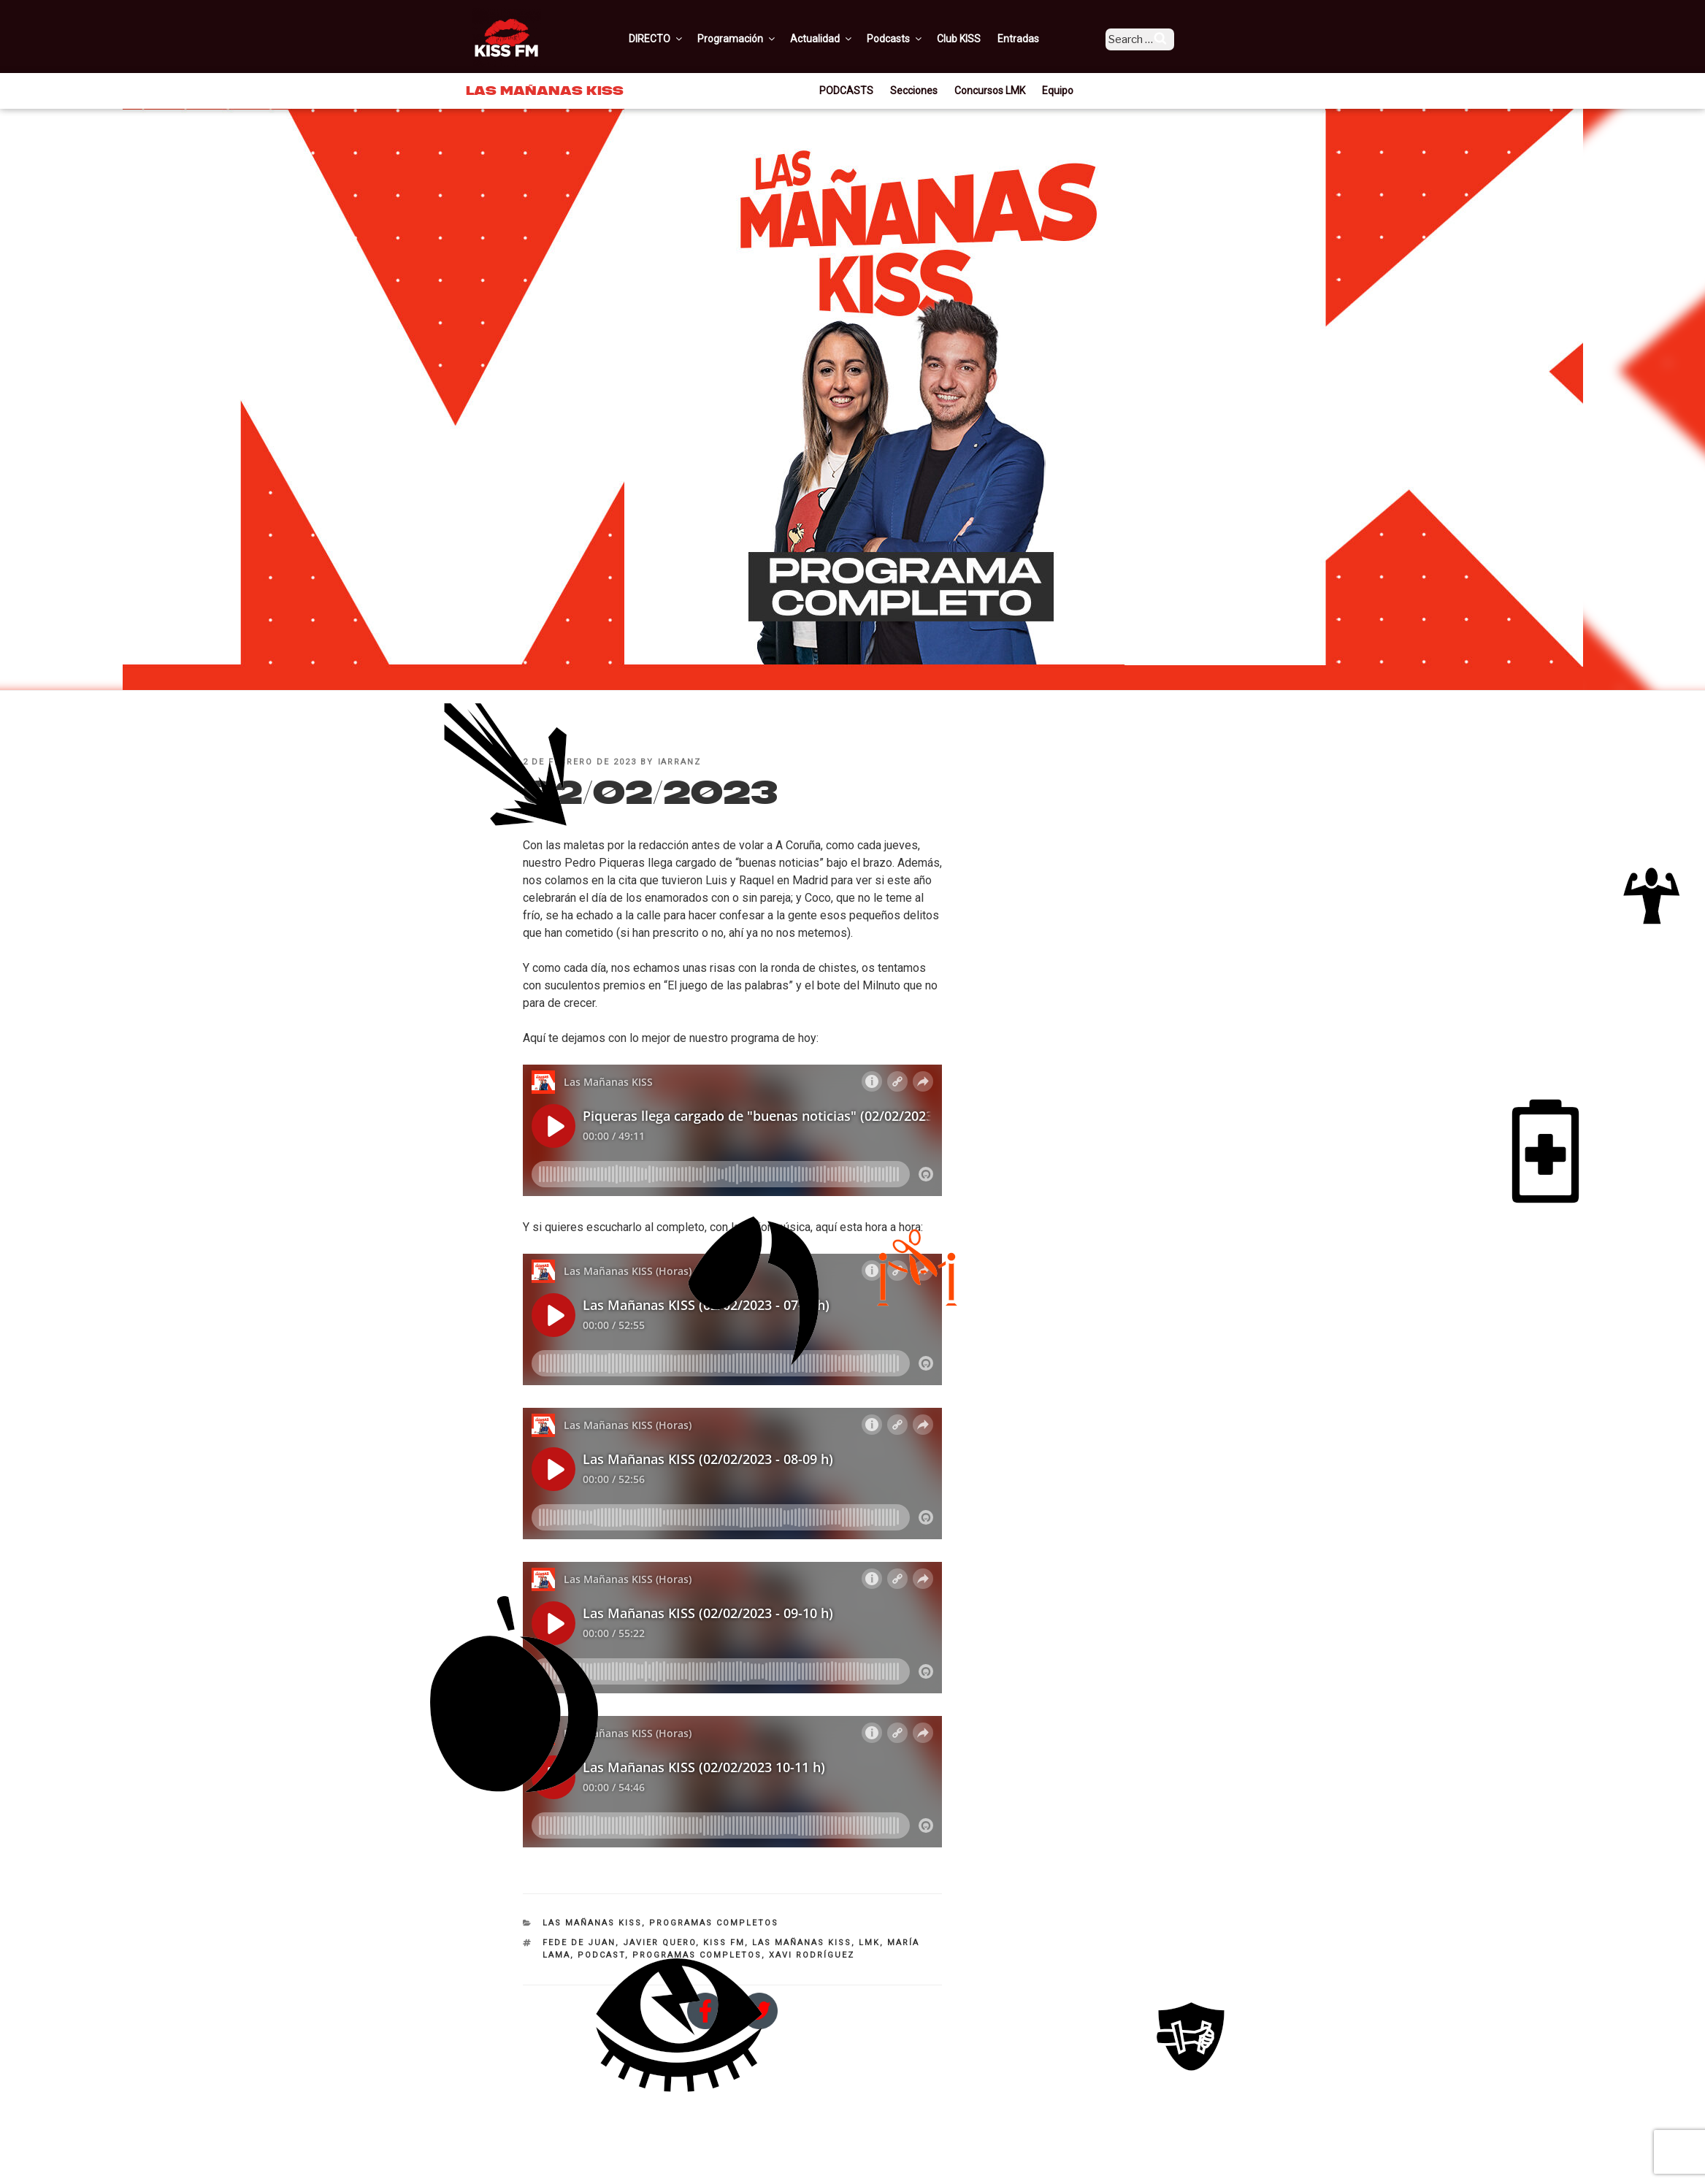 Image resolution: width=1705 pixels, height=2184 pixels. What do you see at coordinates (917, 1266) in the screenshot?
I see `indicates a new feature or section launch` at bounding box center [917, 1266].